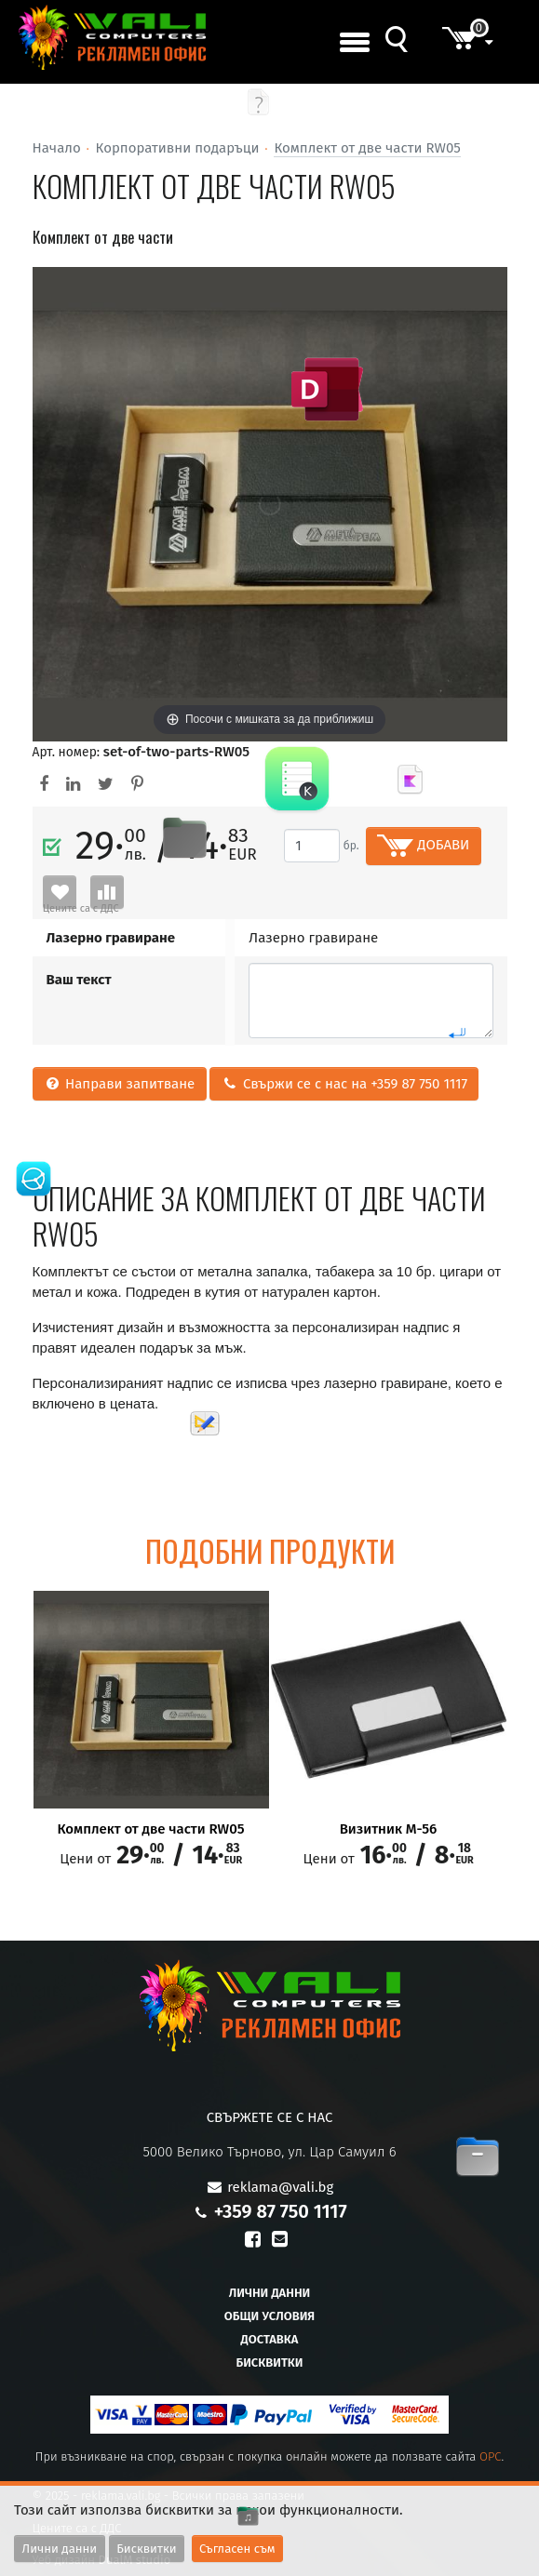  Describe the element at coordinates (205, 1423) in the screenshot. I see `access accessories and utility applications` at that location.